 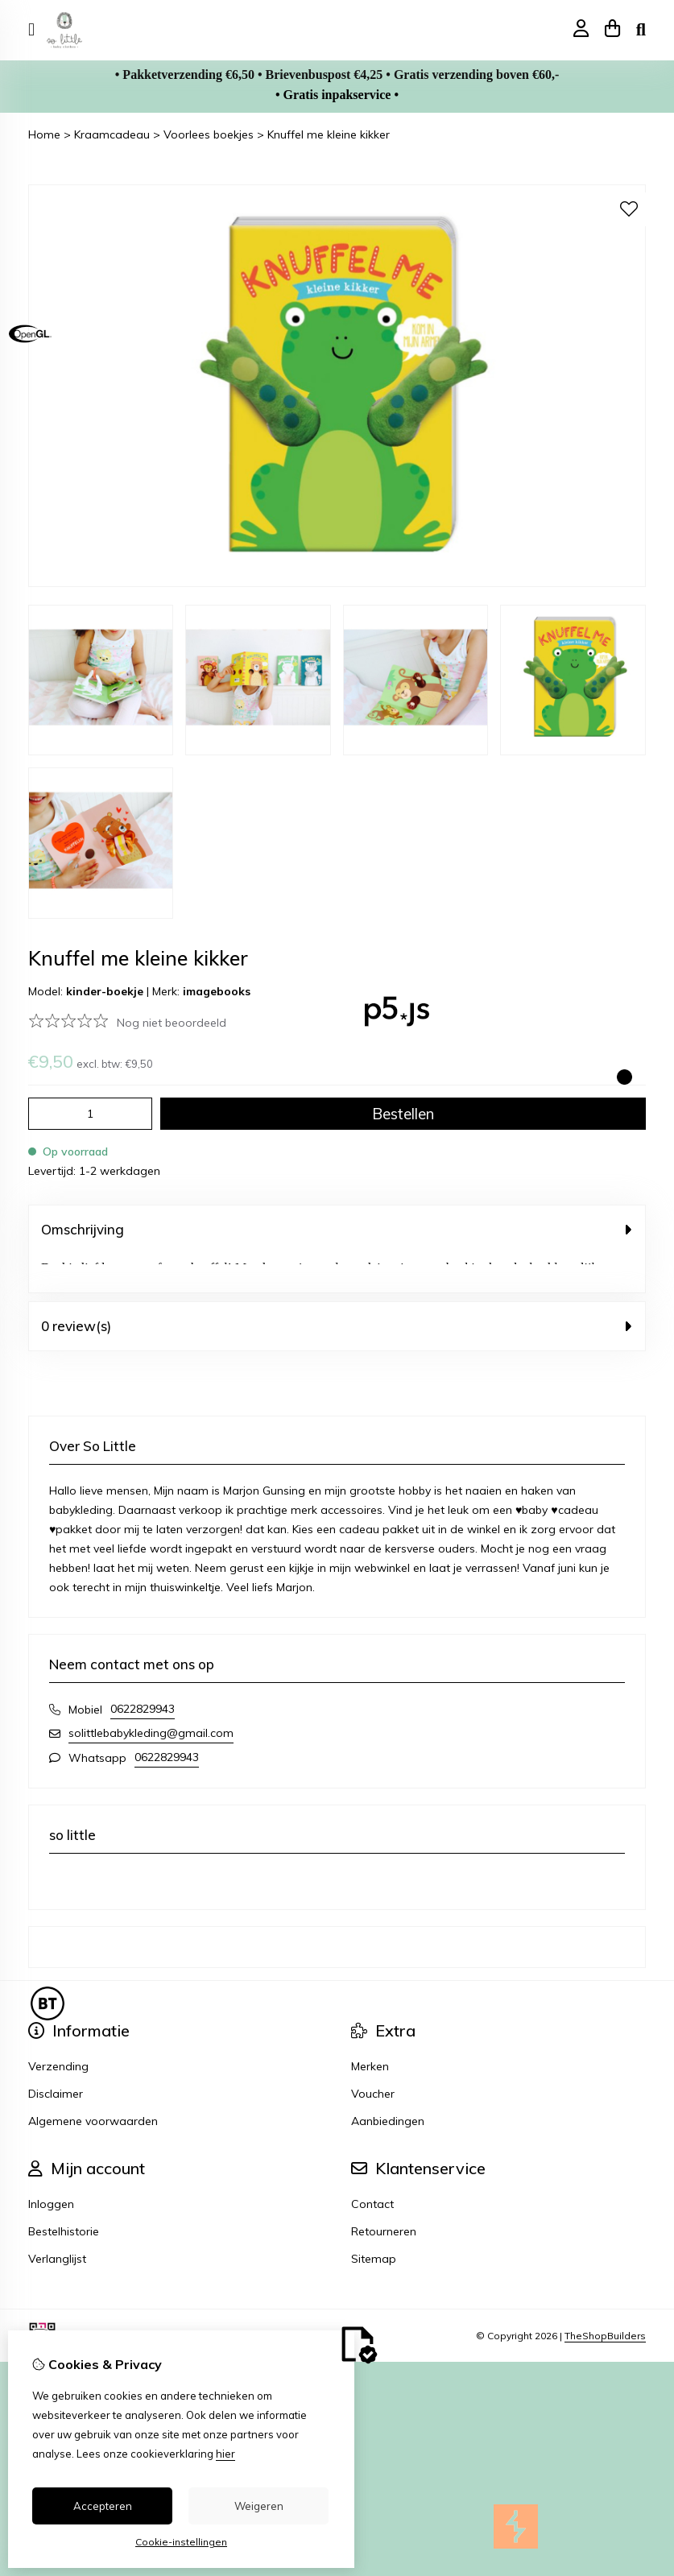 What do you see at coordinates (48, 2003) in the screenshot?
I see `BT (British Telecom) company logo` at bounding box center [48, 2003].